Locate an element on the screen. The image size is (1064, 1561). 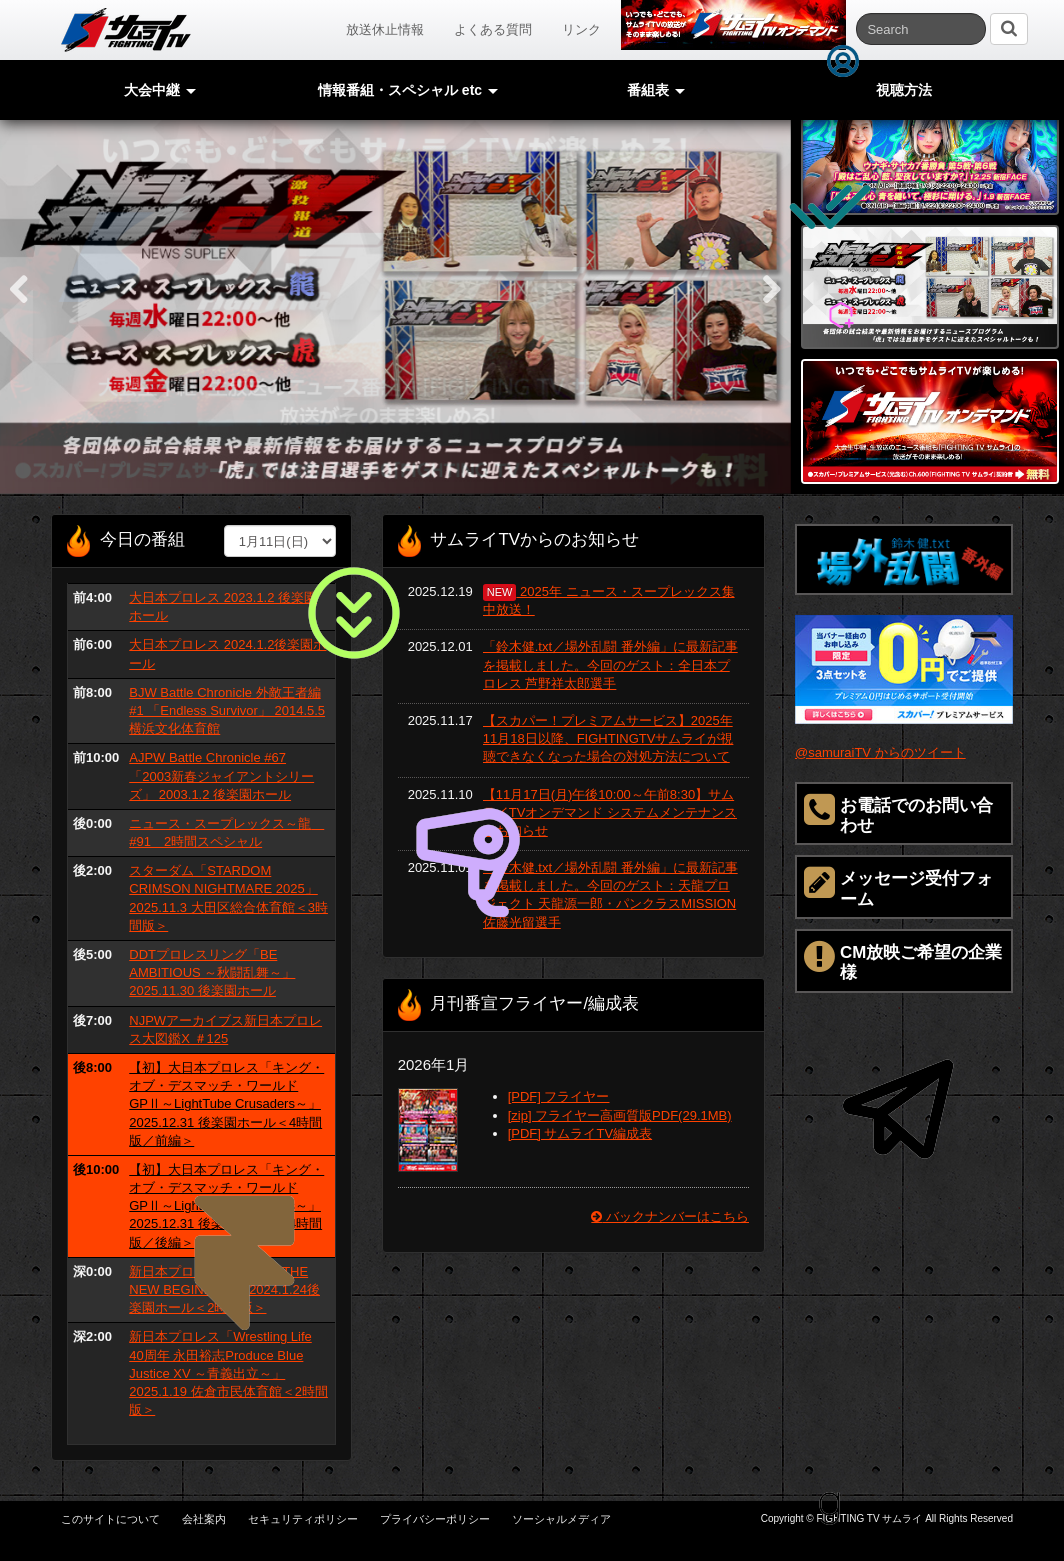
add a new module or component is located at coordinates (841, 315).